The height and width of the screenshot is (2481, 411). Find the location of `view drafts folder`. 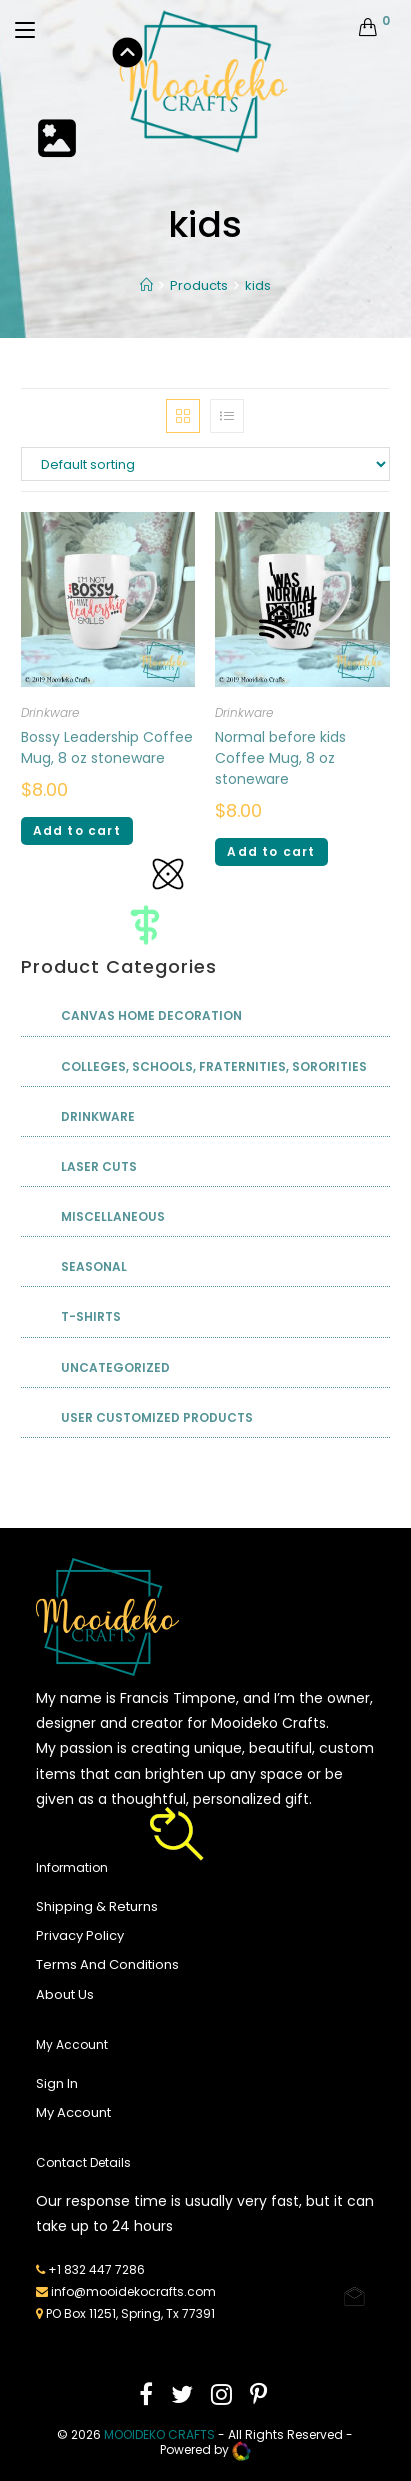

view drafts folder is located at coordinates (354, 2297).